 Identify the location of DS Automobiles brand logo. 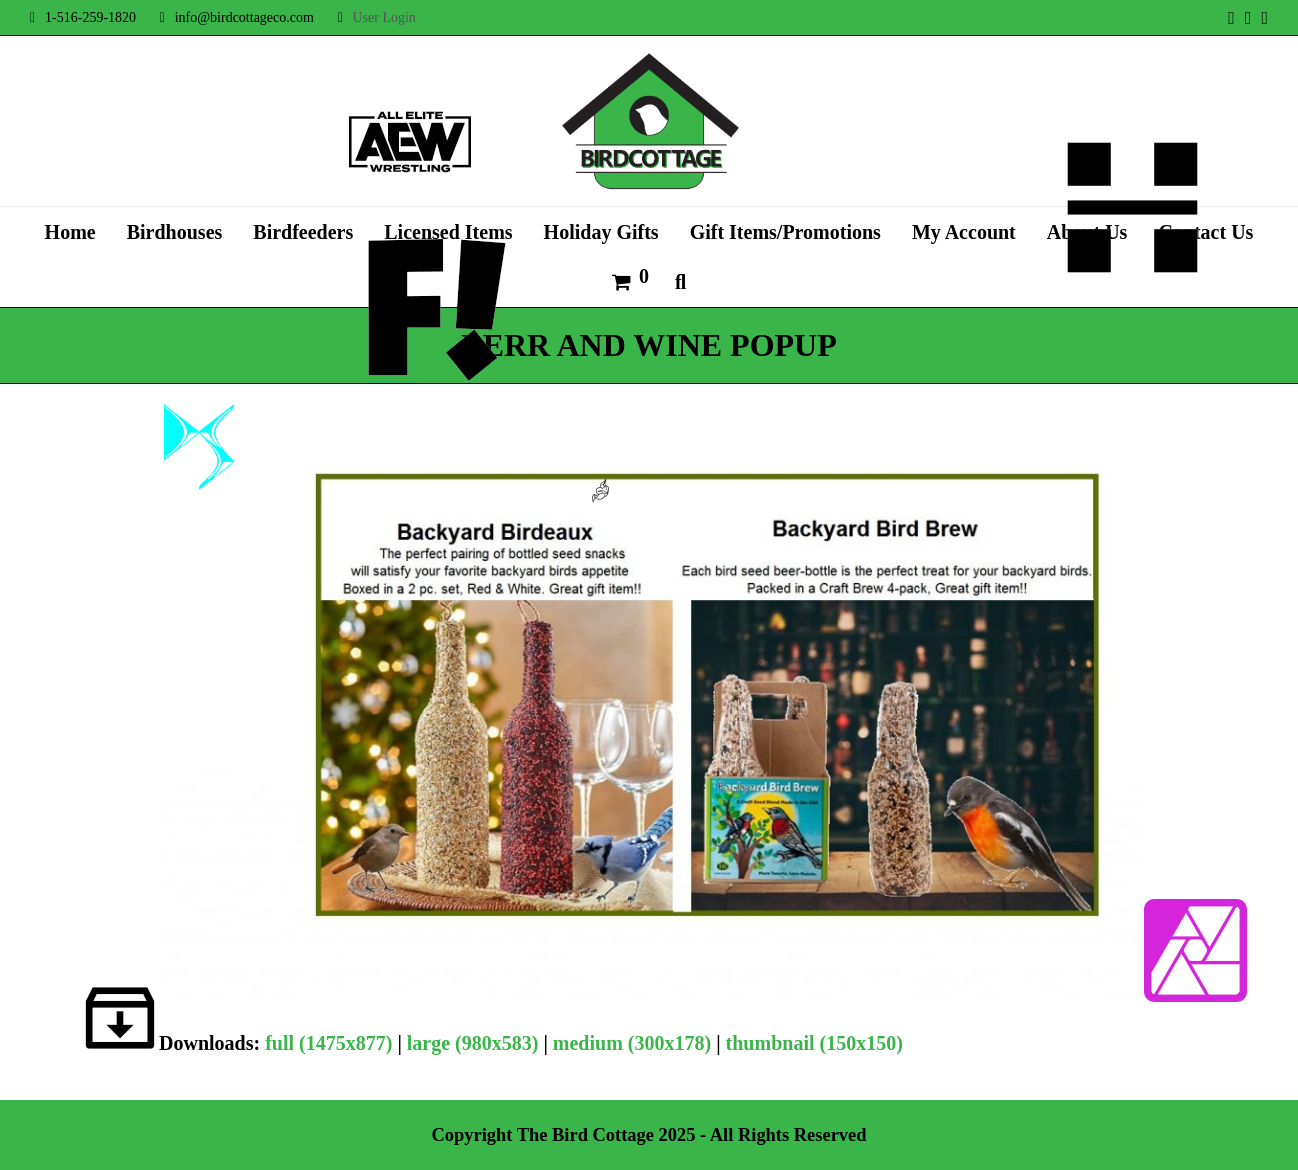
(199, 447).